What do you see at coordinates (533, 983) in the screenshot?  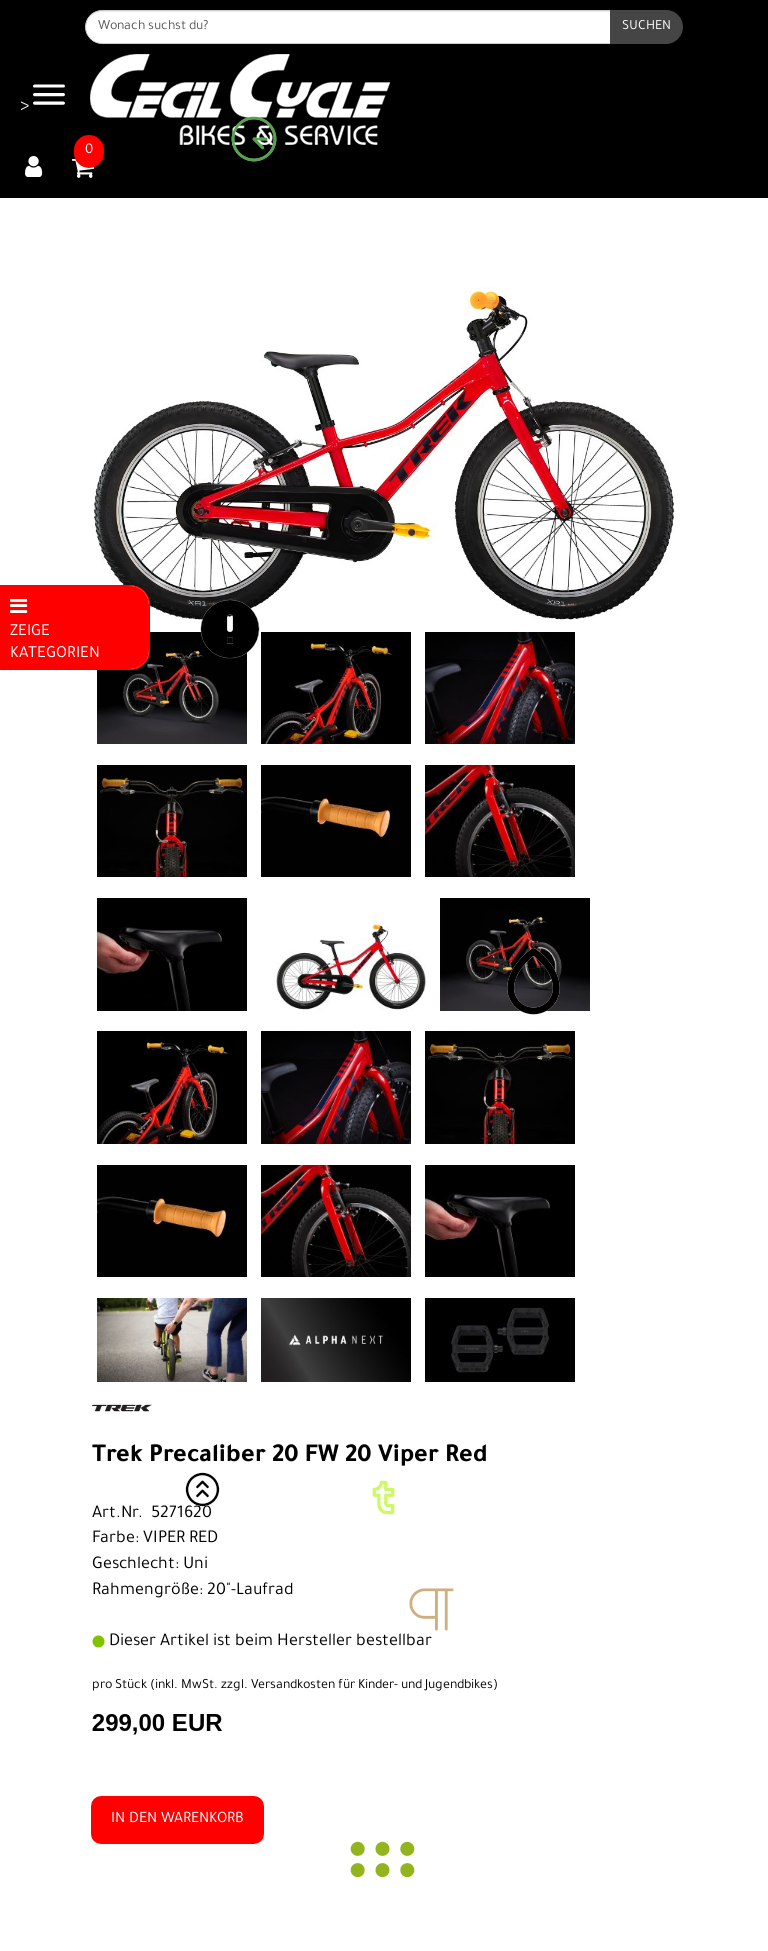 I see `indicates water or liquid-related settings` at bounding box center [533, 983].